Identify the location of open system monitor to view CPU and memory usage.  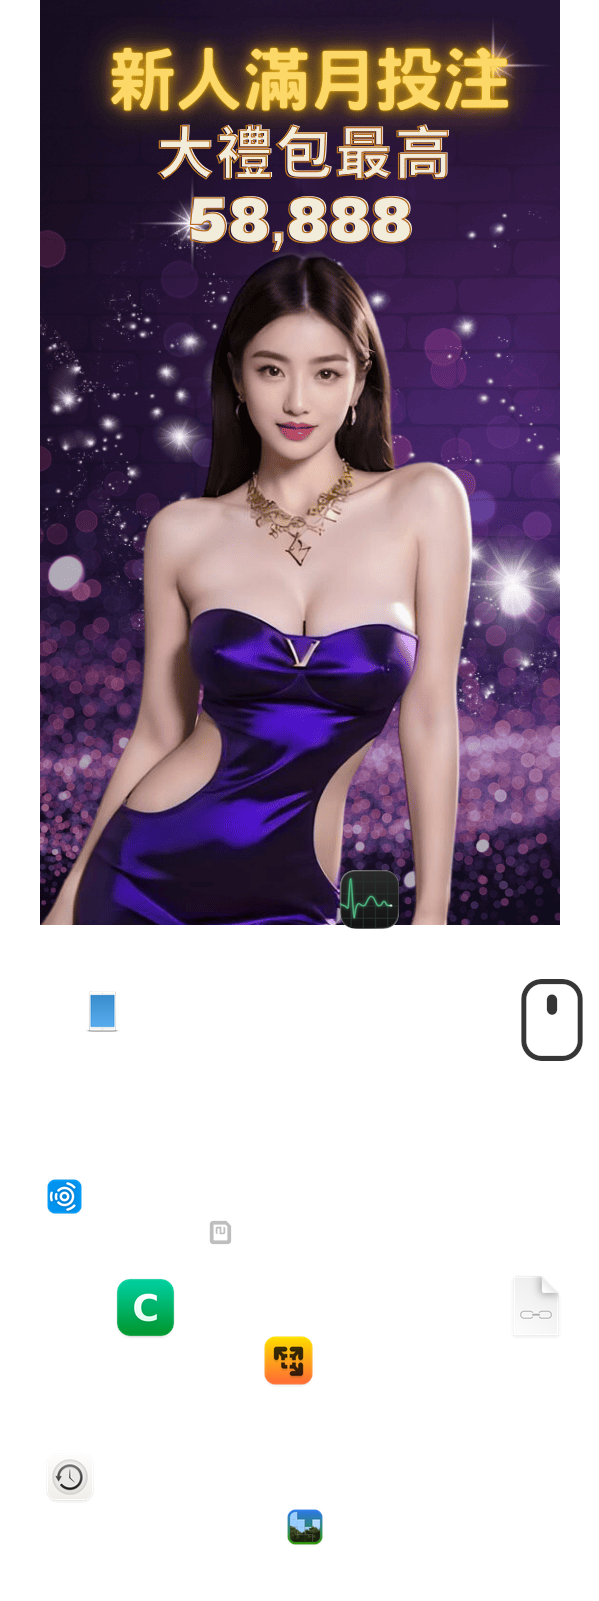
(369, 899).